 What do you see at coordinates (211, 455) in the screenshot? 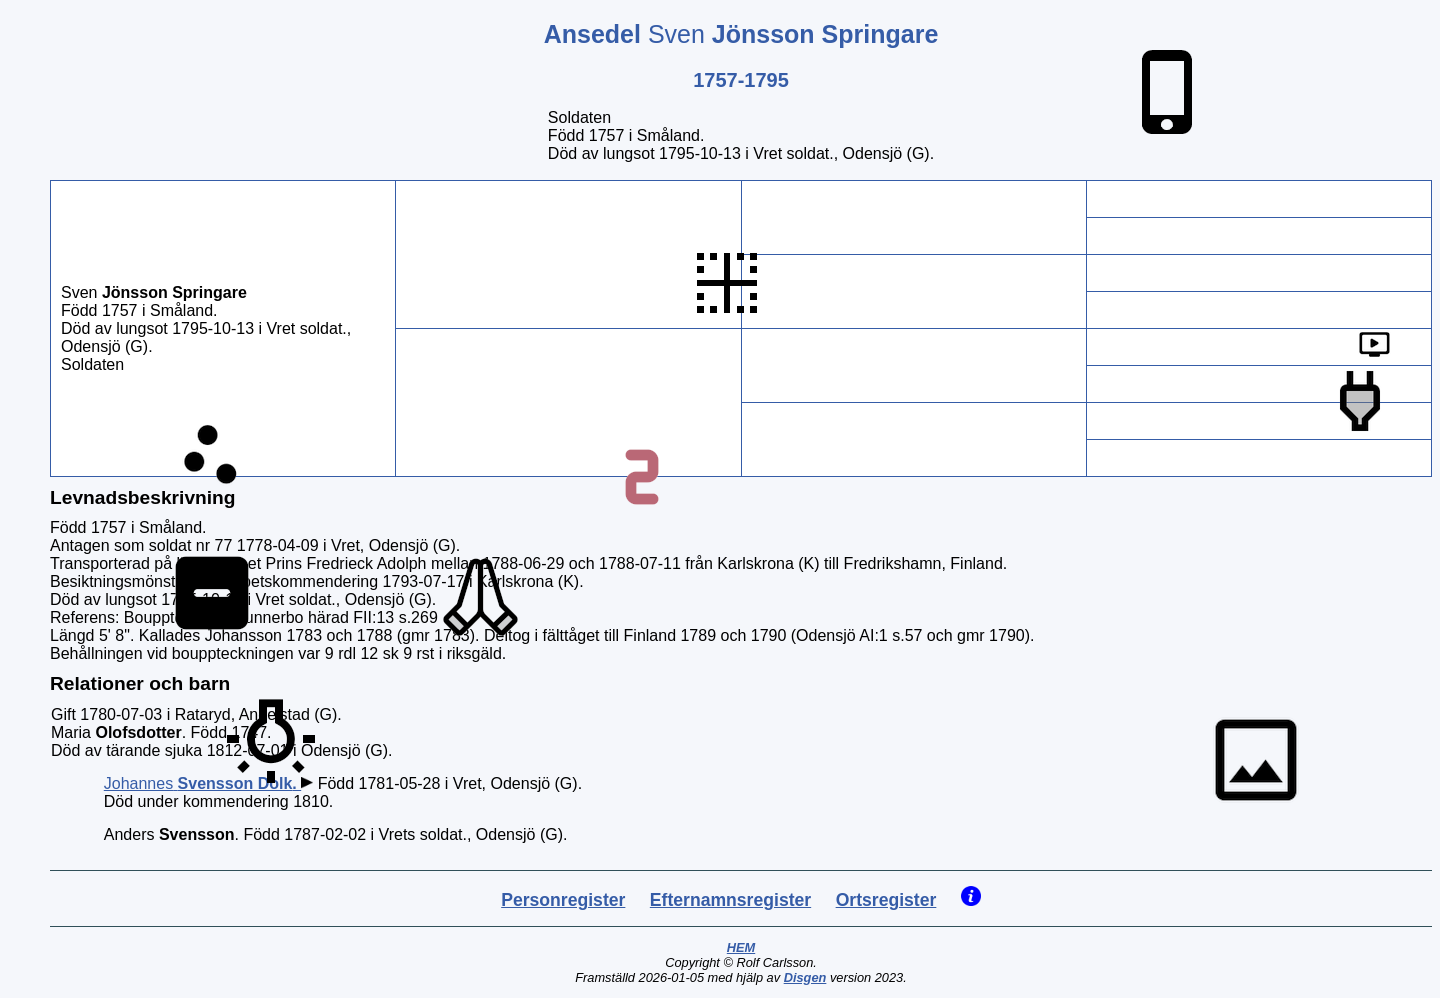
I see `view data as a scatter plot chart` at bounding box center [211, 455].